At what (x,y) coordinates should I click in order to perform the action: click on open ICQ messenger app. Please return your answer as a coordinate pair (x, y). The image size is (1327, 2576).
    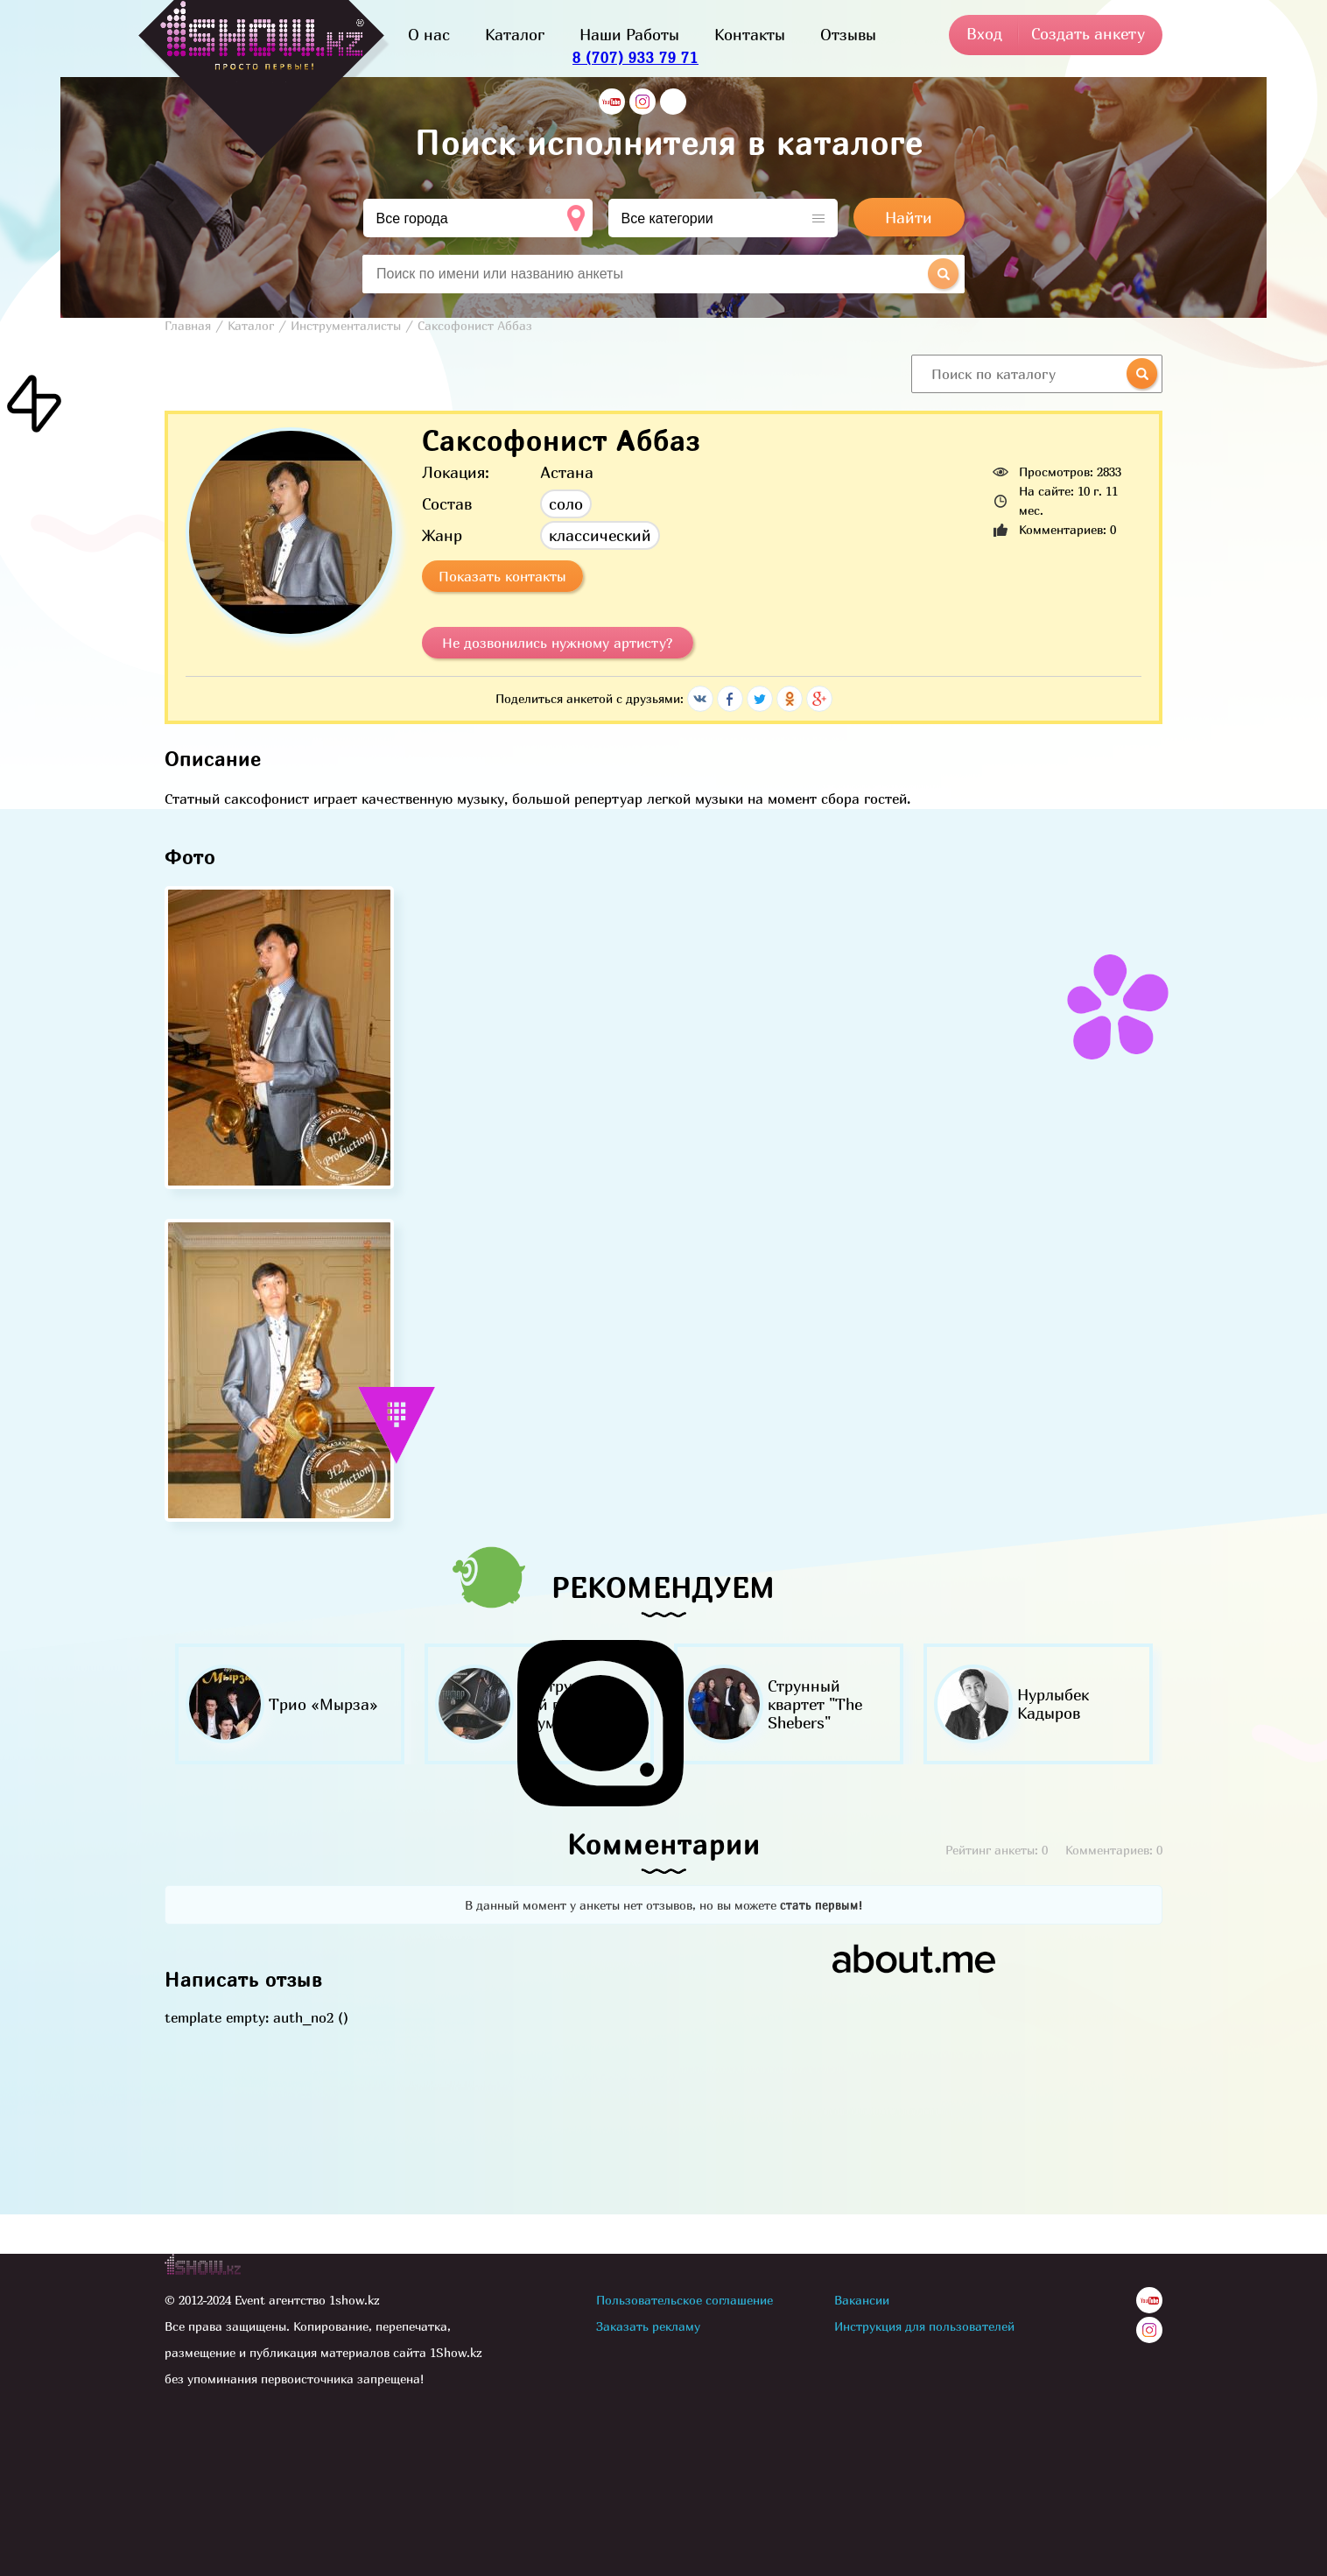
    Looking at the image, I should click on (1118, 1007).